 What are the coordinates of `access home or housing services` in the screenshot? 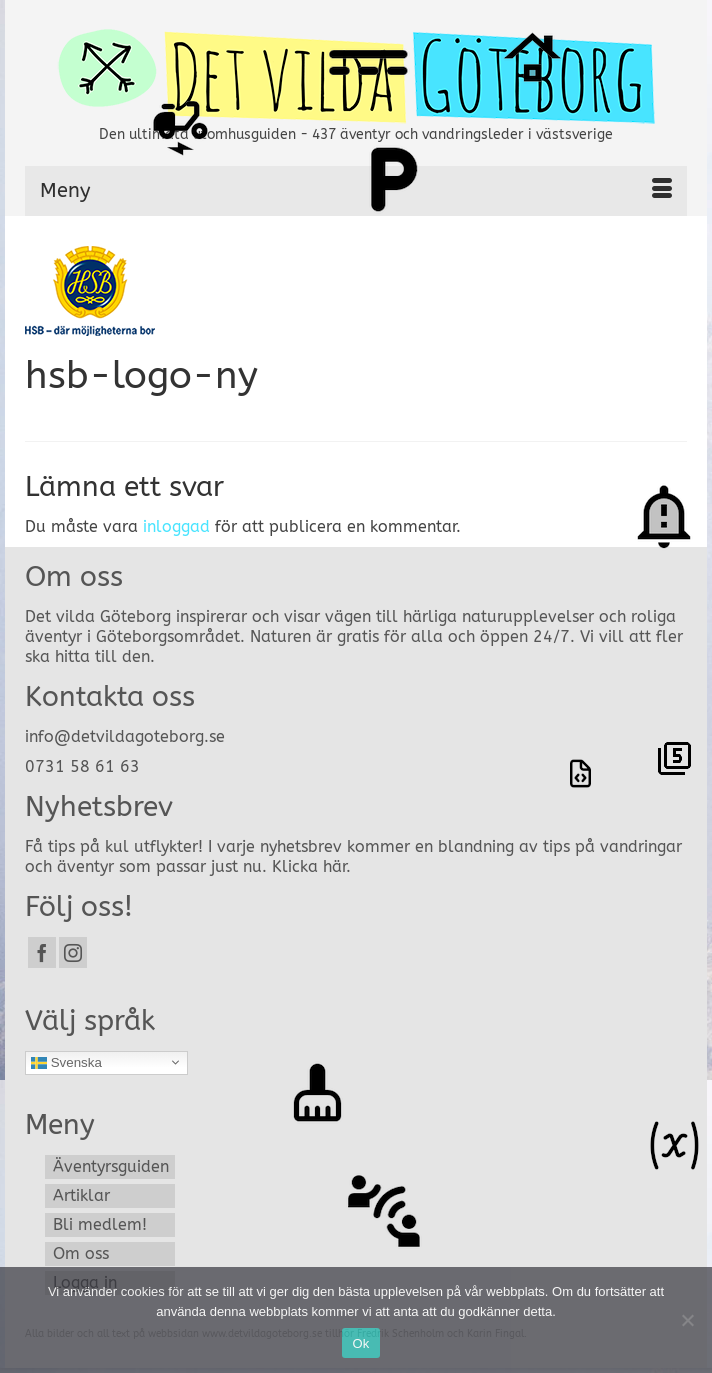 It's located at (532, 58).